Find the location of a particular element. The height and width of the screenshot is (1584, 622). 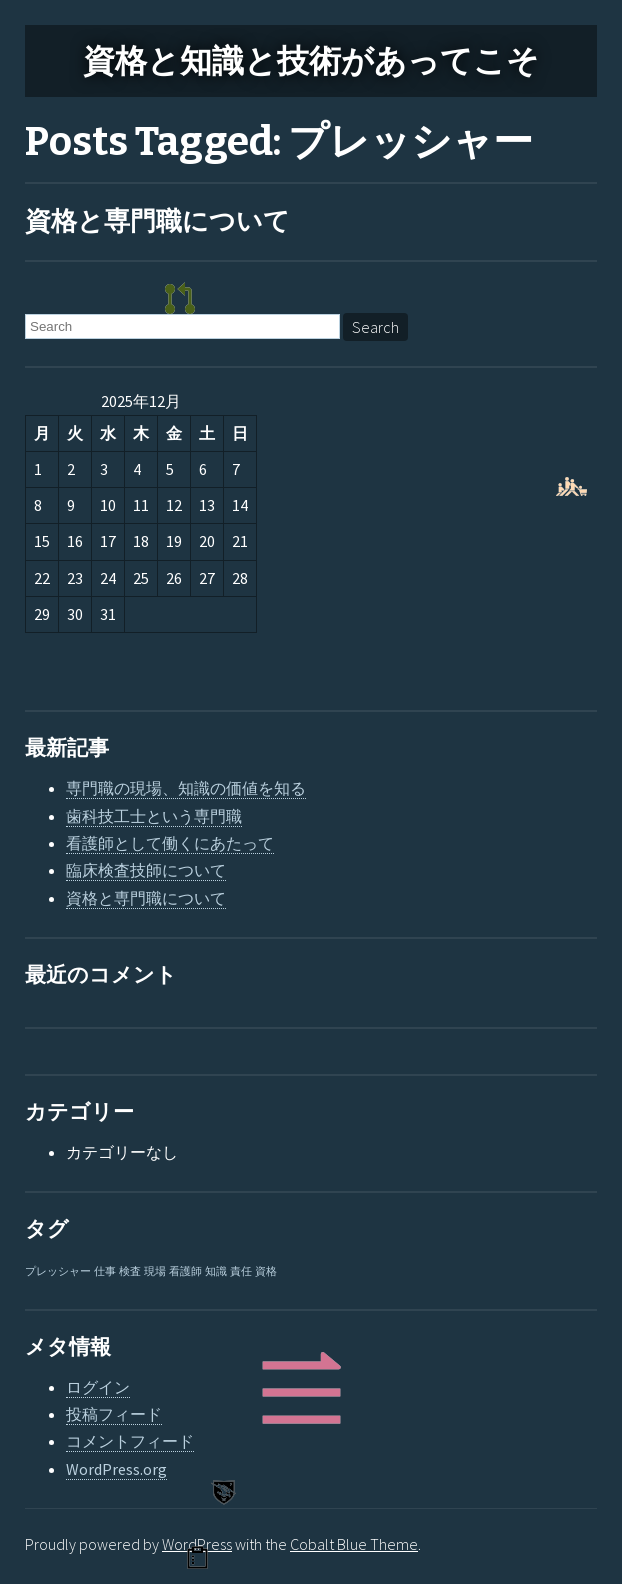

visit bungie's official website or support page is located at coordinates (223, 1492).